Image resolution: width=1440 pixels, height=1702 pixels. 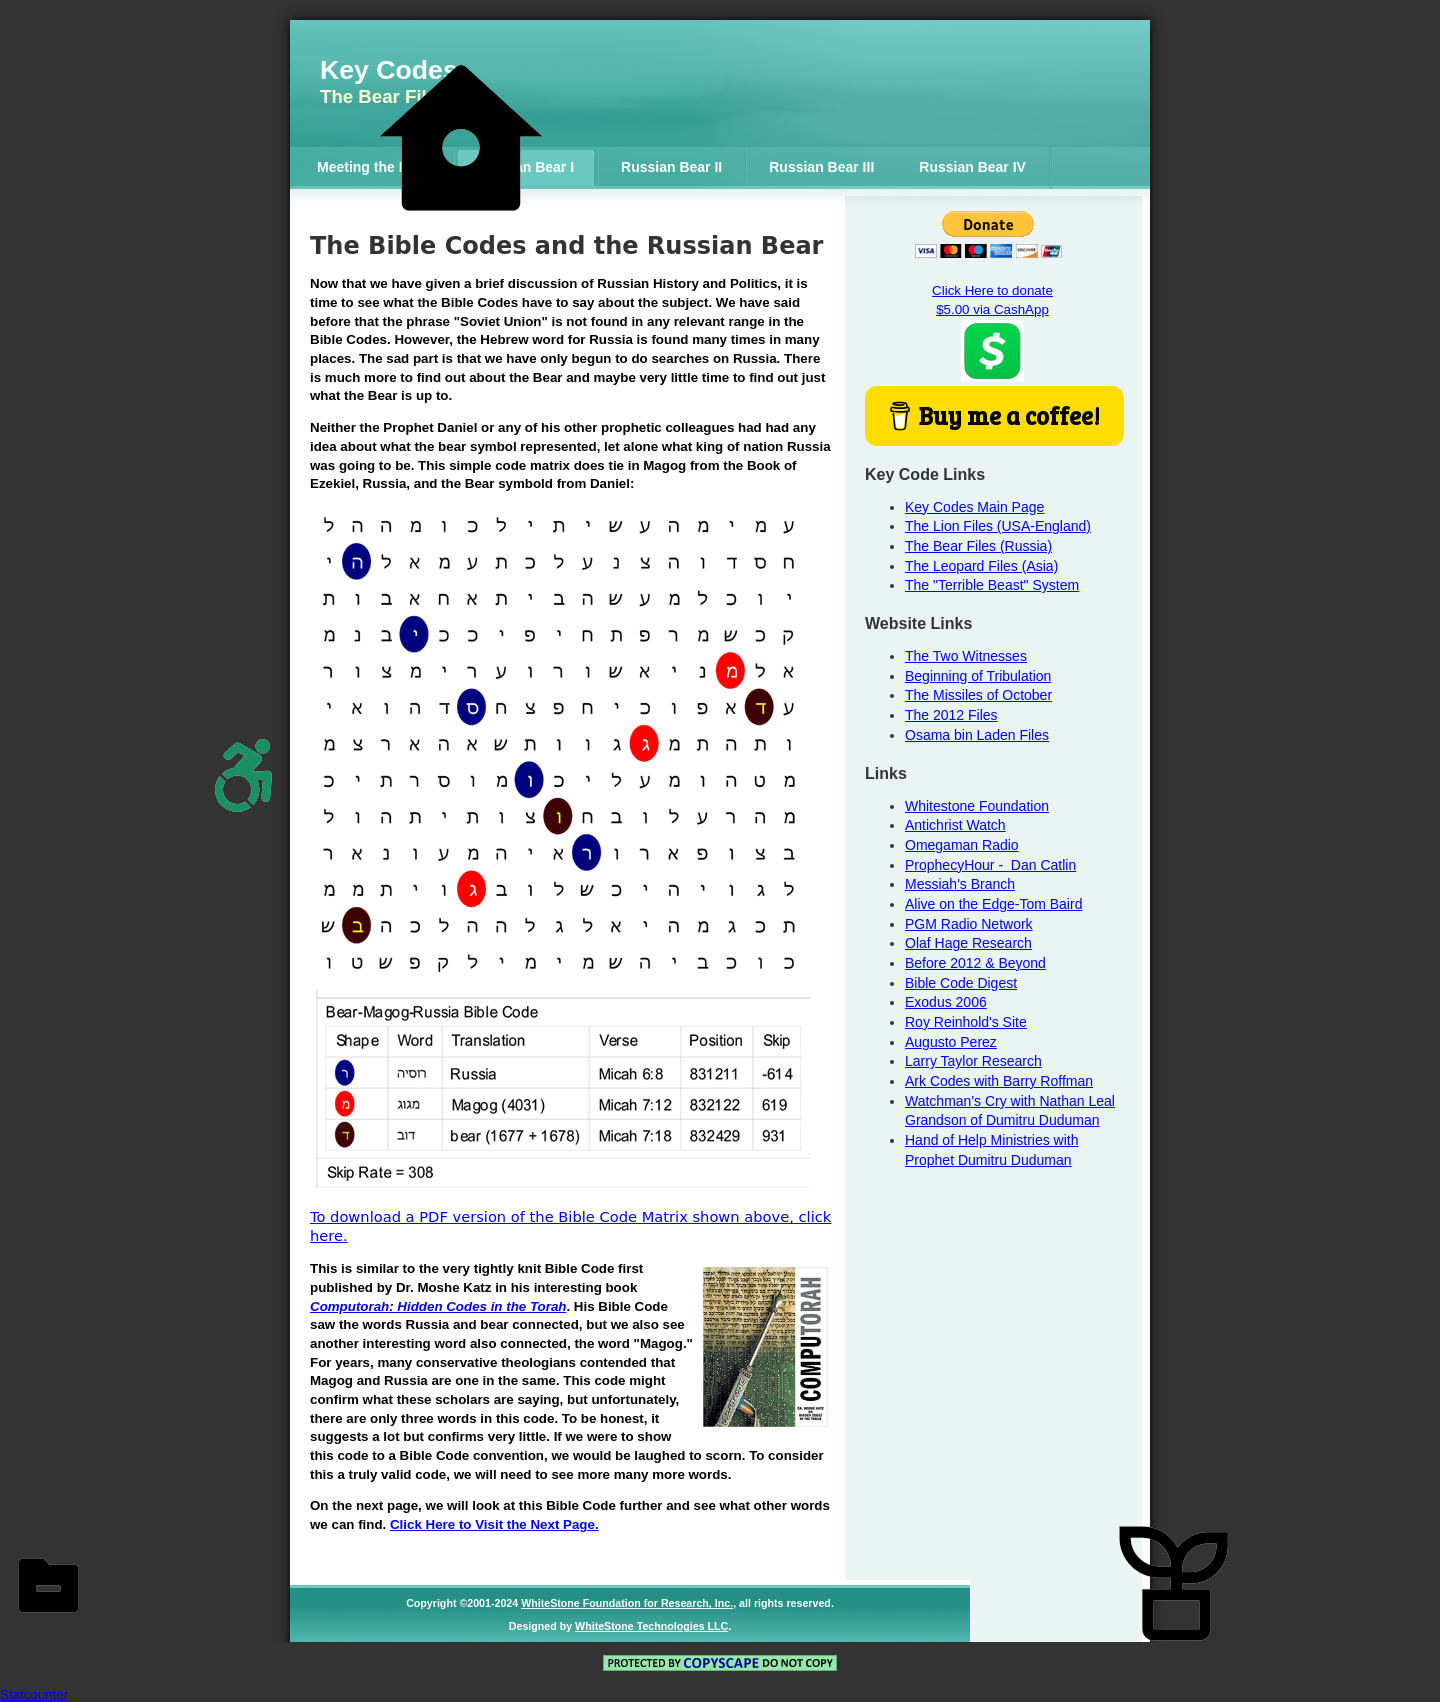 I want to click on indicates wheelchair accessibility, so click(x=243, y=775).